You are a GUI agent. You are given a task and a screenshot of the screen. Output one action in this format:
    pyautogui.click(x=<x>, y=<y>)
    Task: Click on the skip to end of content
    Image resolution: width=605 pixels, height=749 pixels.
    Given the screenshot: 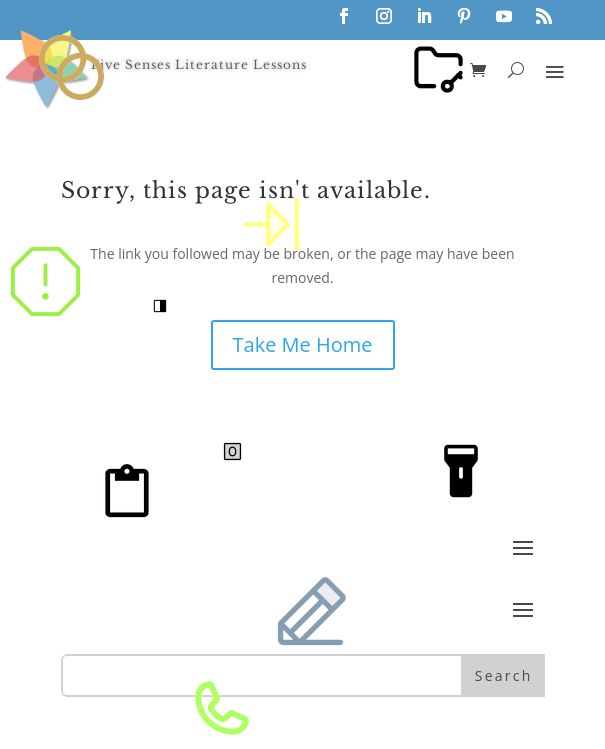 What is the action you would take?
    pyautogui.click(x=272, y=224)
    